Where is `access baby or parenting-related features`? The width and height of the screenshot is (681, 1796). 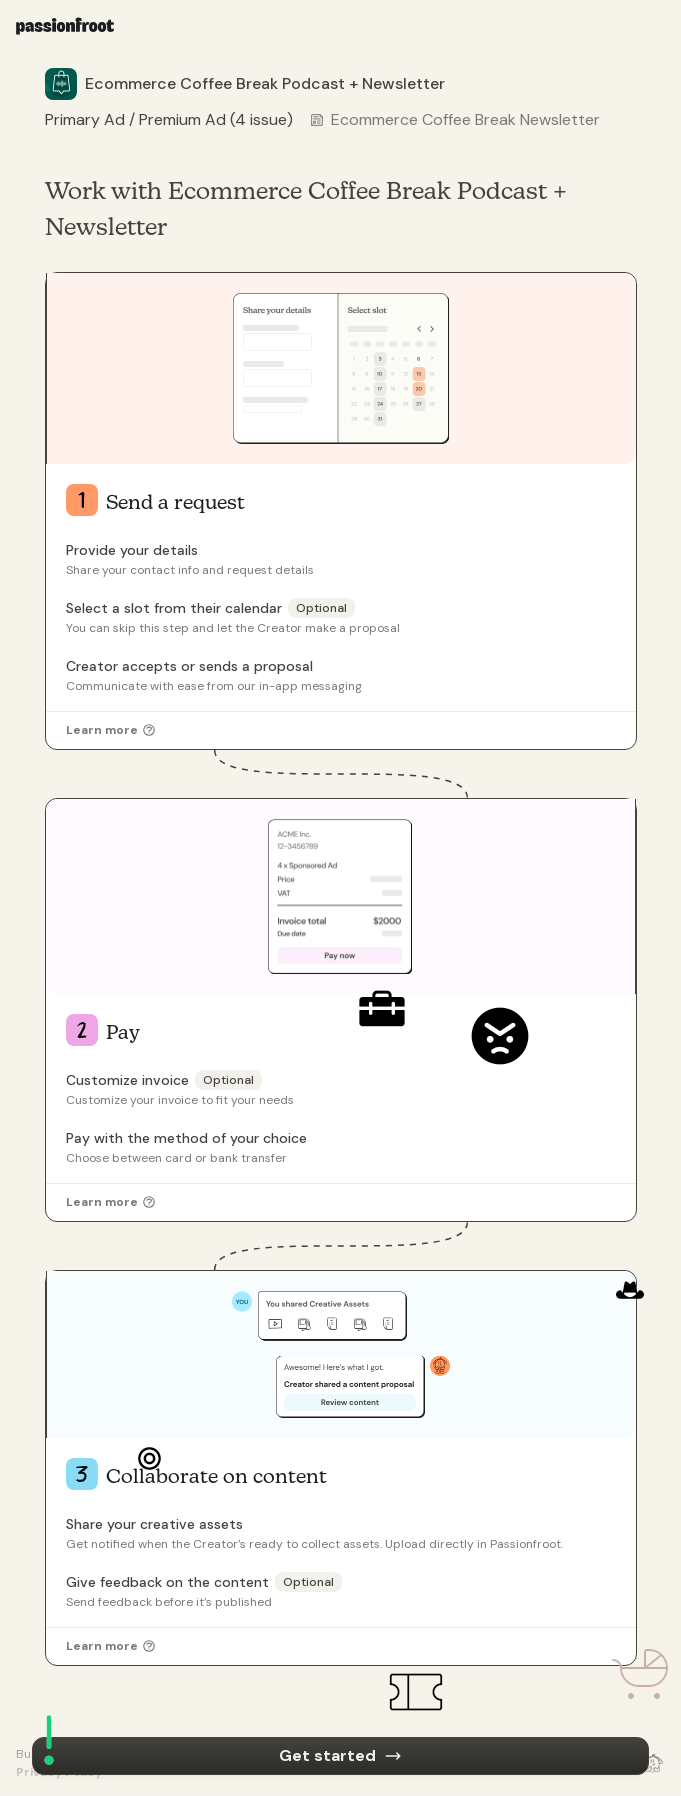 access baby or parenting-related features is located at coordinates (641, 1672).